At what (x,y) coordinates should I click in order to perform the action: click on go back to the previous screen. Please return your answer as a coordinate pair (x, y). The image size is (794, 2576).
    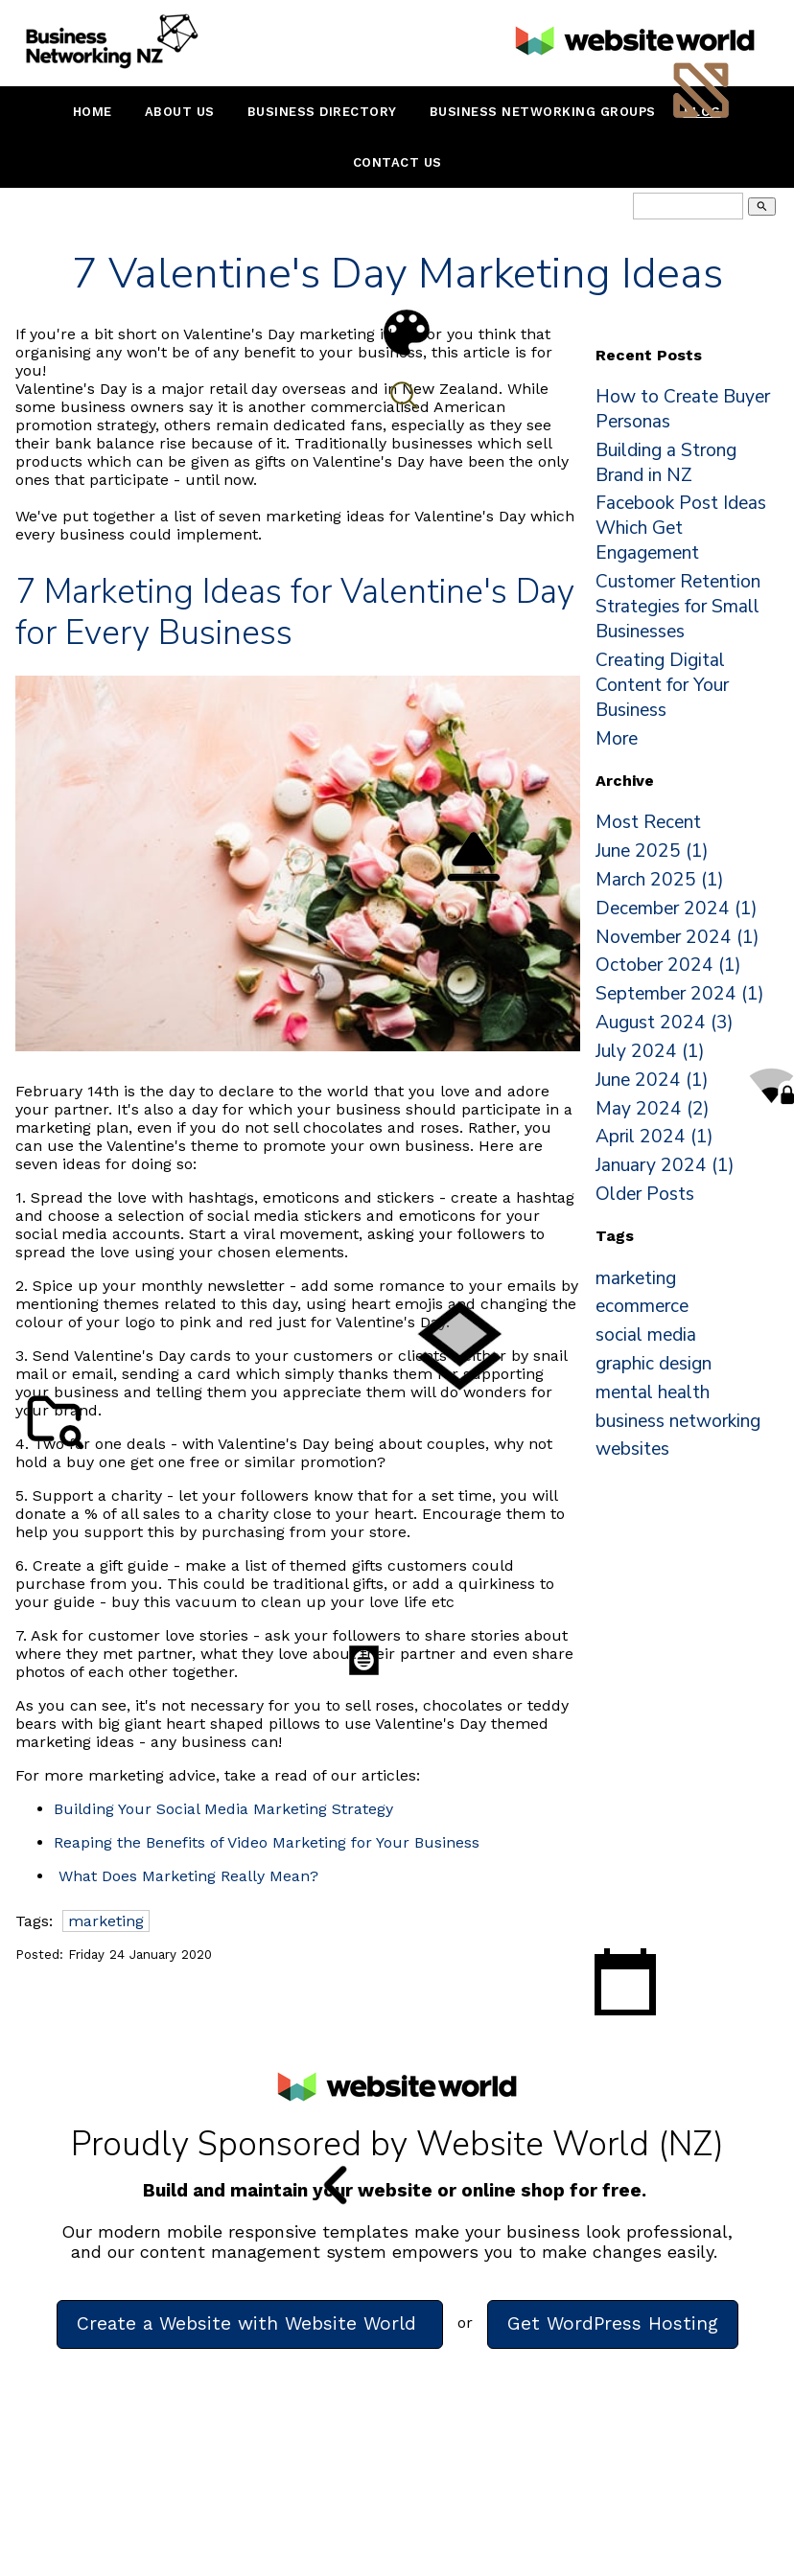
    Looking at the image, I should click on (336, 2185).